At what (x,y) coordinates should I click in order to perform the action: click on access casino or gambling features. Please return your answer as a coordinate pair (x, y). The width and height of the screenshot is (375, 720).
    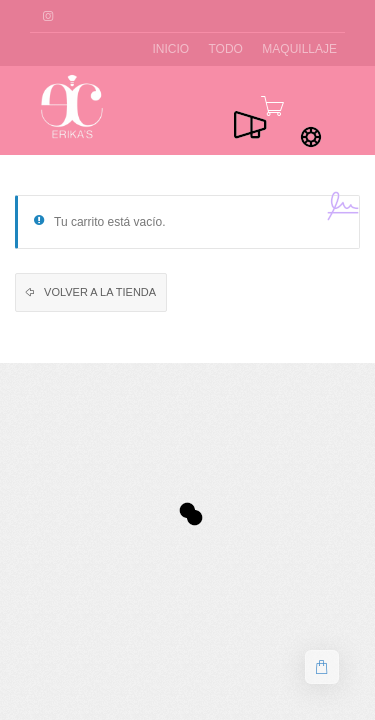
    Looking at the image, I should click on (311, 137).